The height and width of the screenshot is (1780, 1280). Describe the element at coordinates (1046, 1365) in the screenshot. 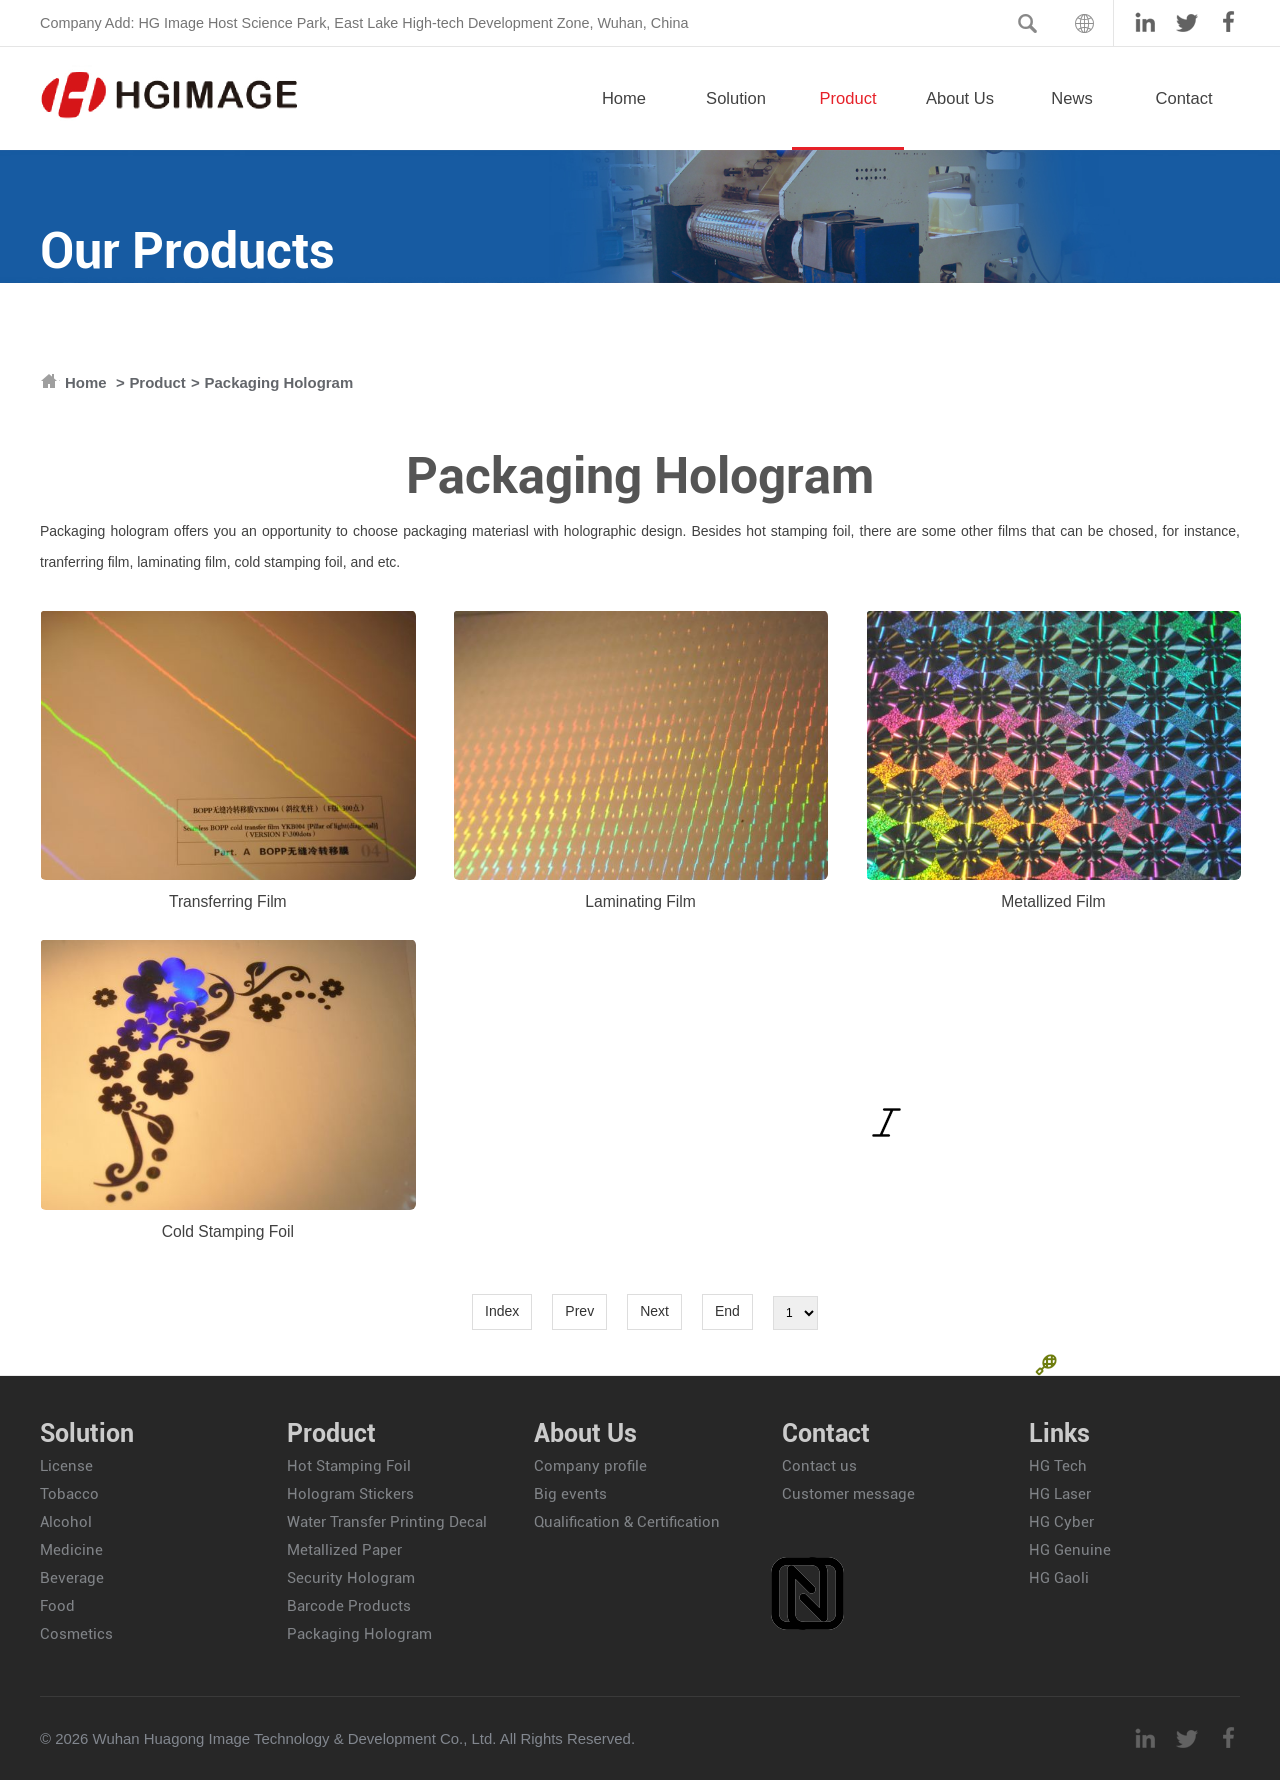

I see `access tennis or racquet sports features` at that location.